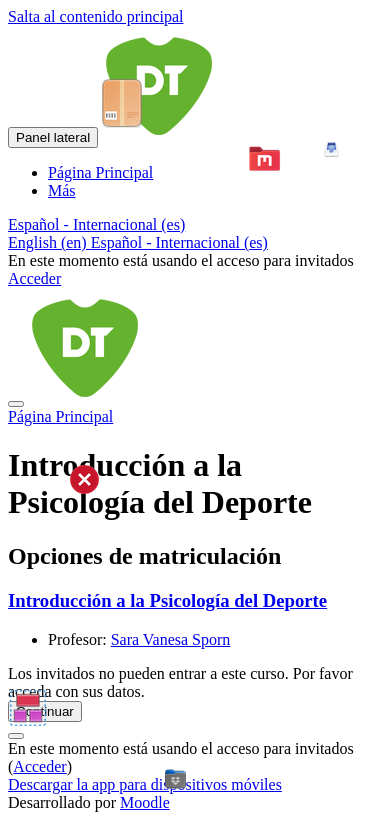 This screenshot has width=375, height=820. Describe the element at coordinates (84, 479) in the screenshot. I see `cancel or clear a calculation` at that location.